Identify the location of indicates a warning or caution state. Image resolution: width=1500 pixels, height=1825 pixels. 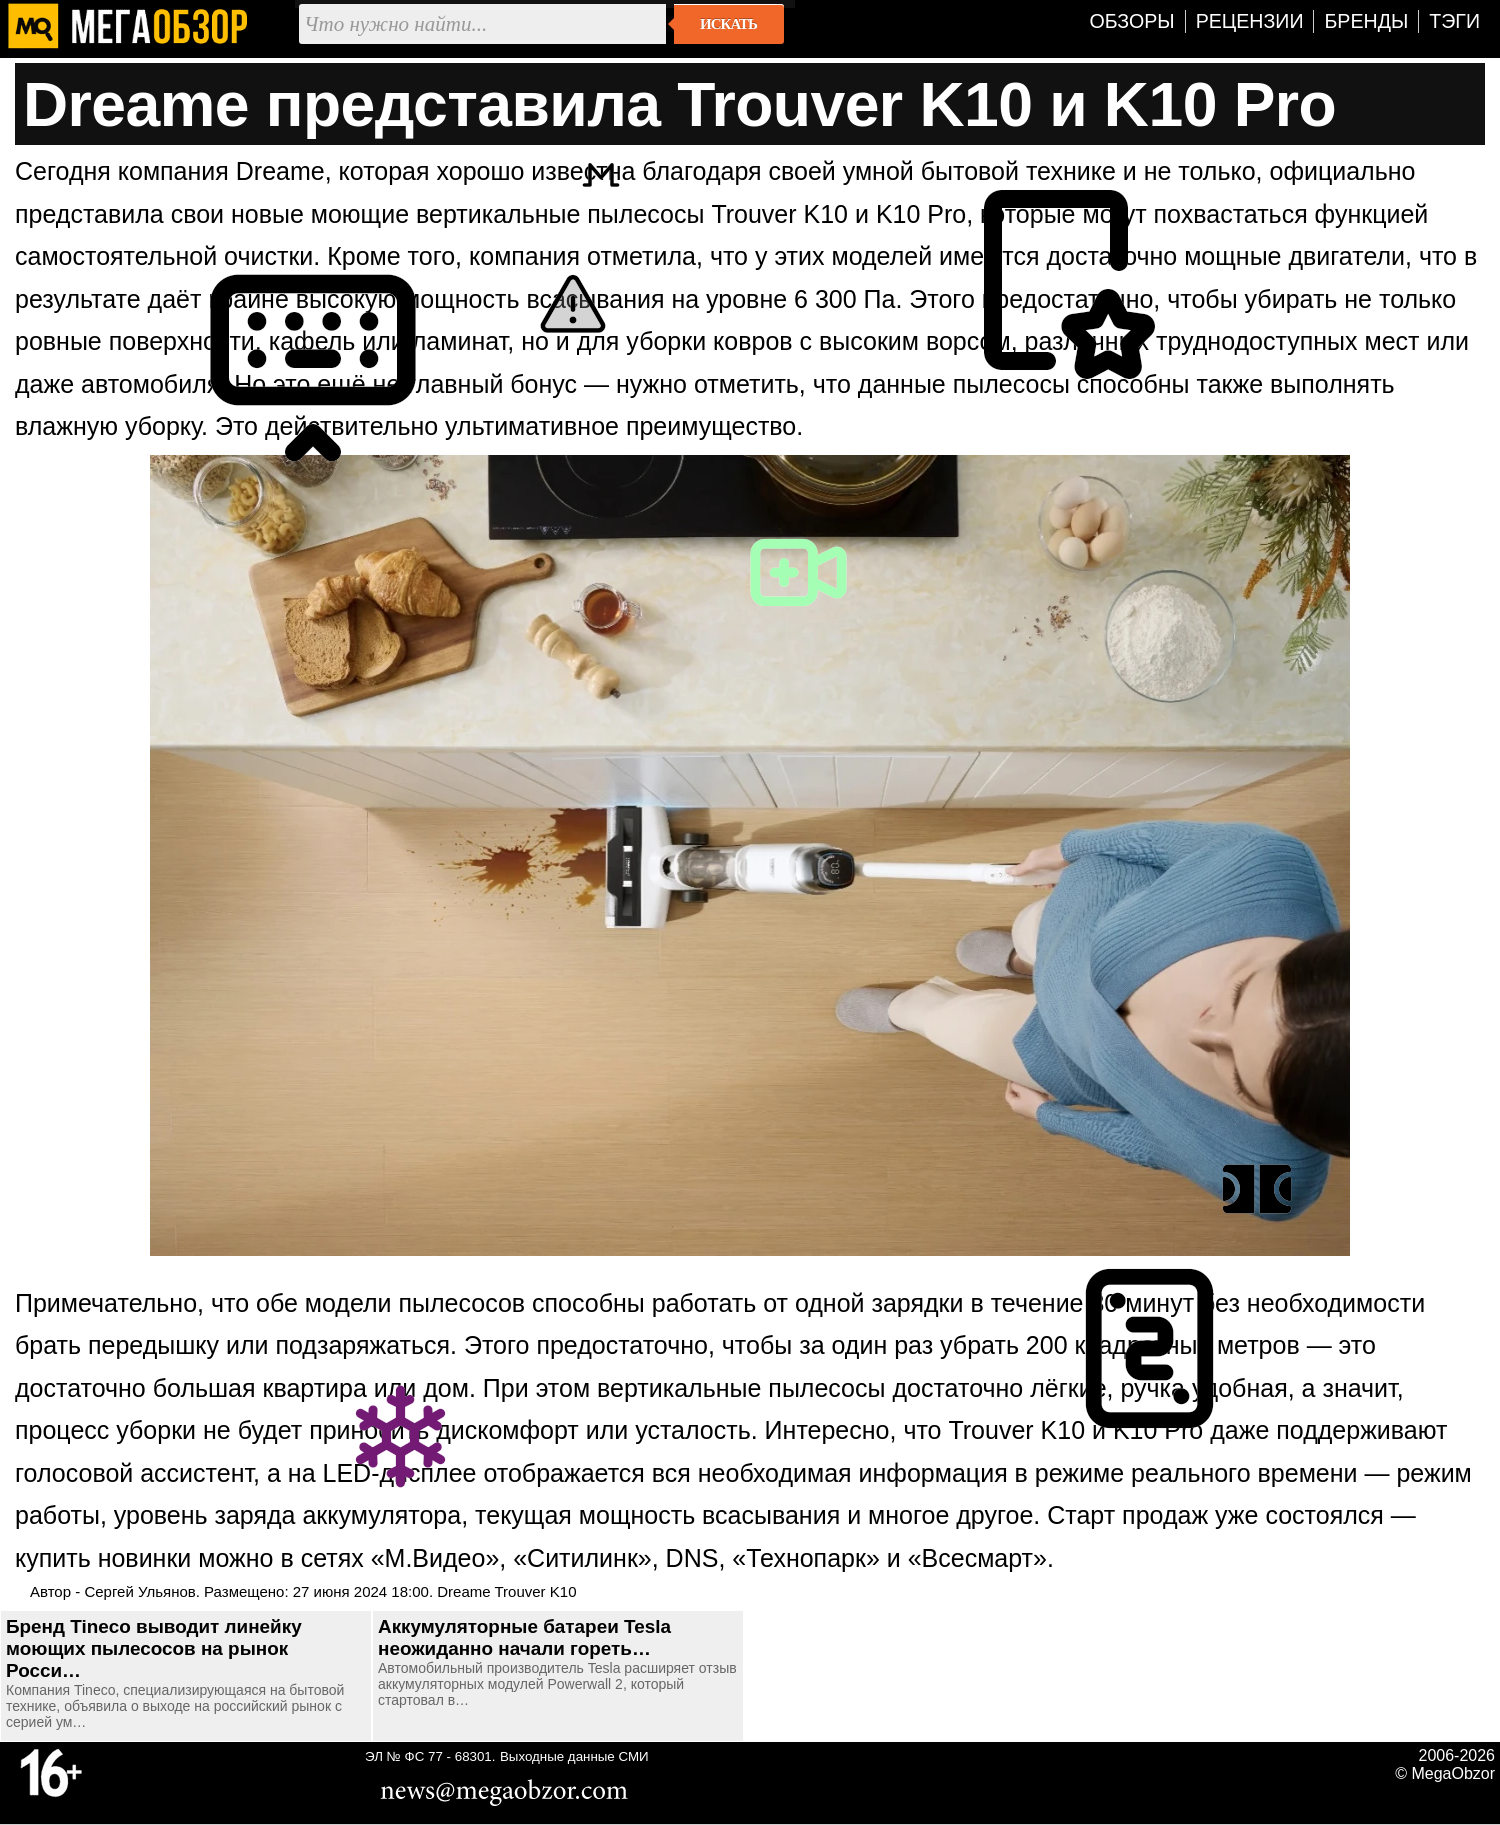
(573, 305).